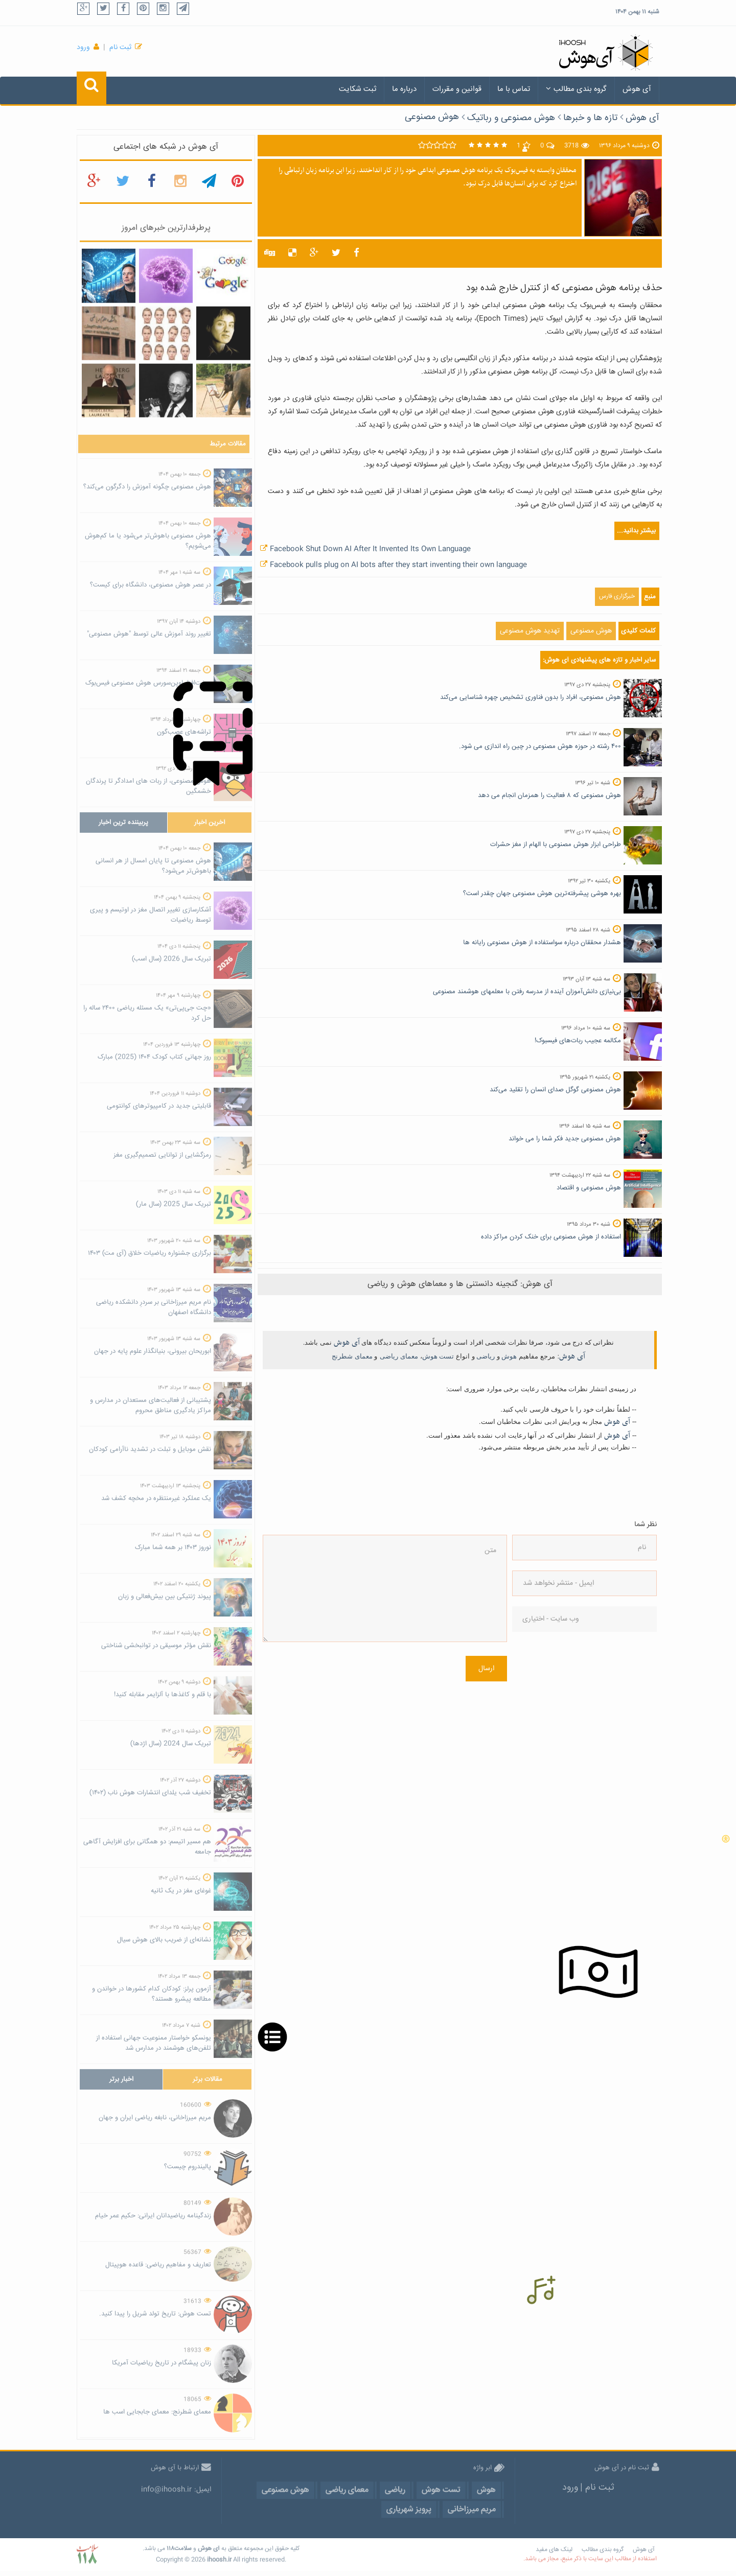 This screenshot has height=2576, width=736. I want to click on add a new song to your library, so click(542, 2290).